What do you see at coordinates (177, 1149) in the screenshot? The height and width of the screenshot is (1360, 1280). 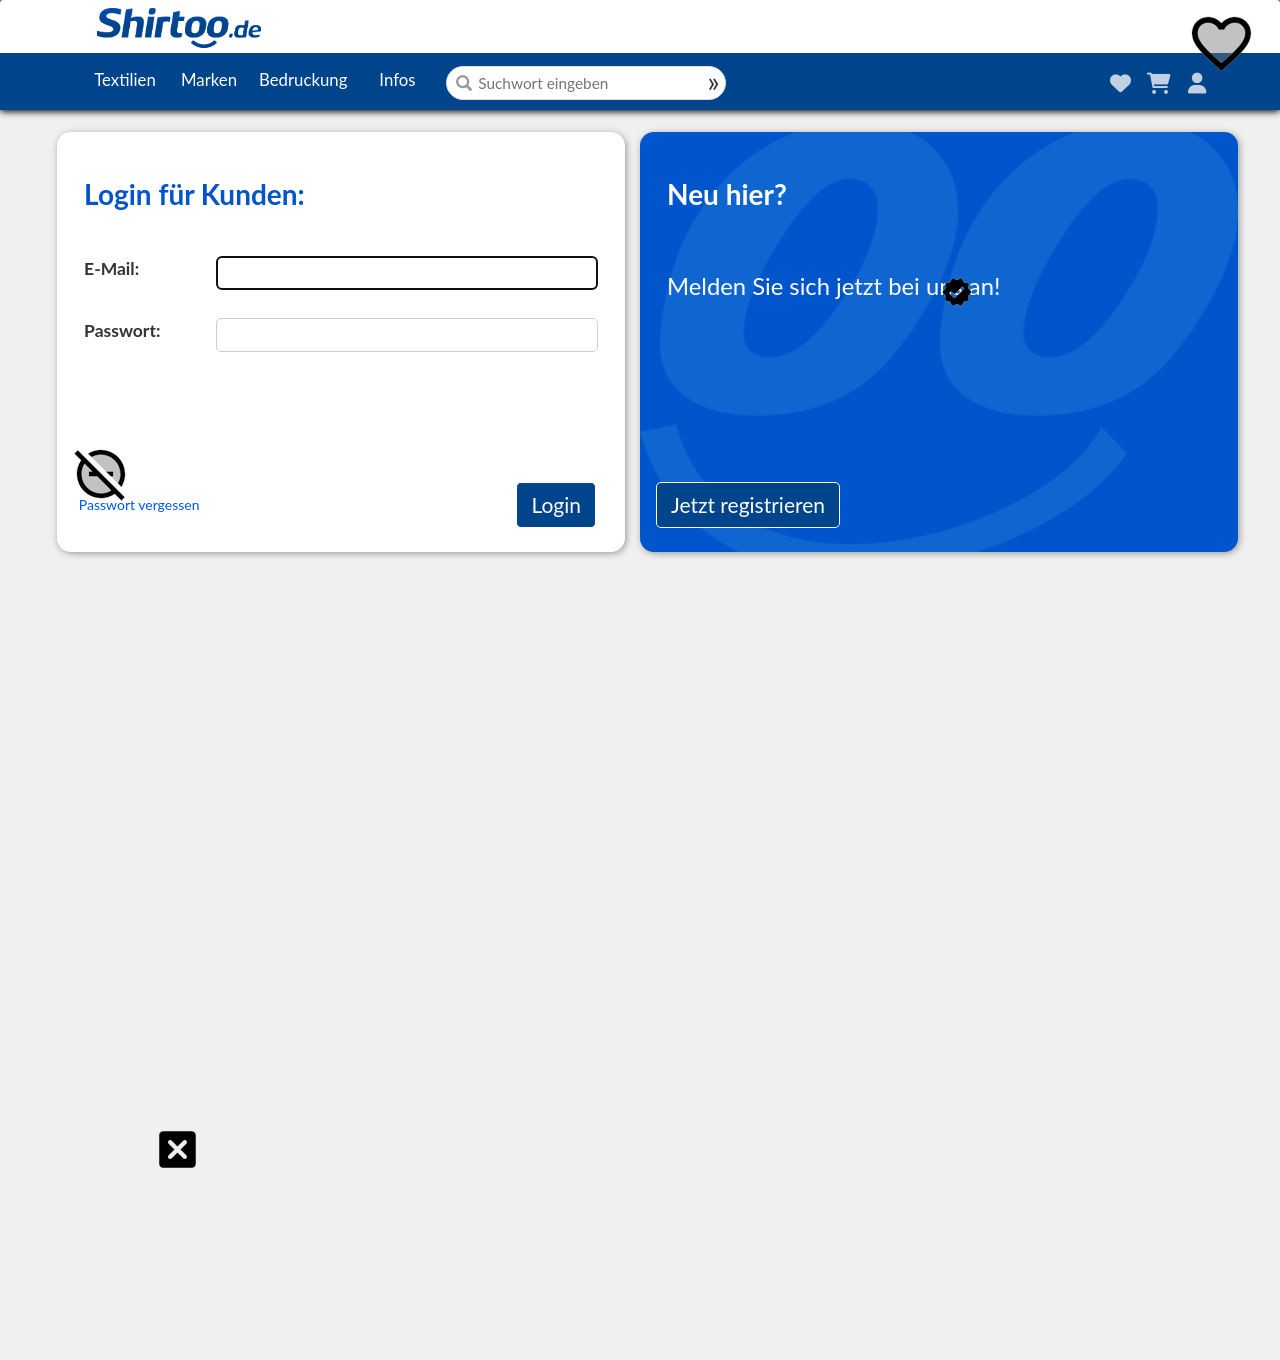 I see `indicates a disabled or unavailable feature` at bounding box center [177, 1149].